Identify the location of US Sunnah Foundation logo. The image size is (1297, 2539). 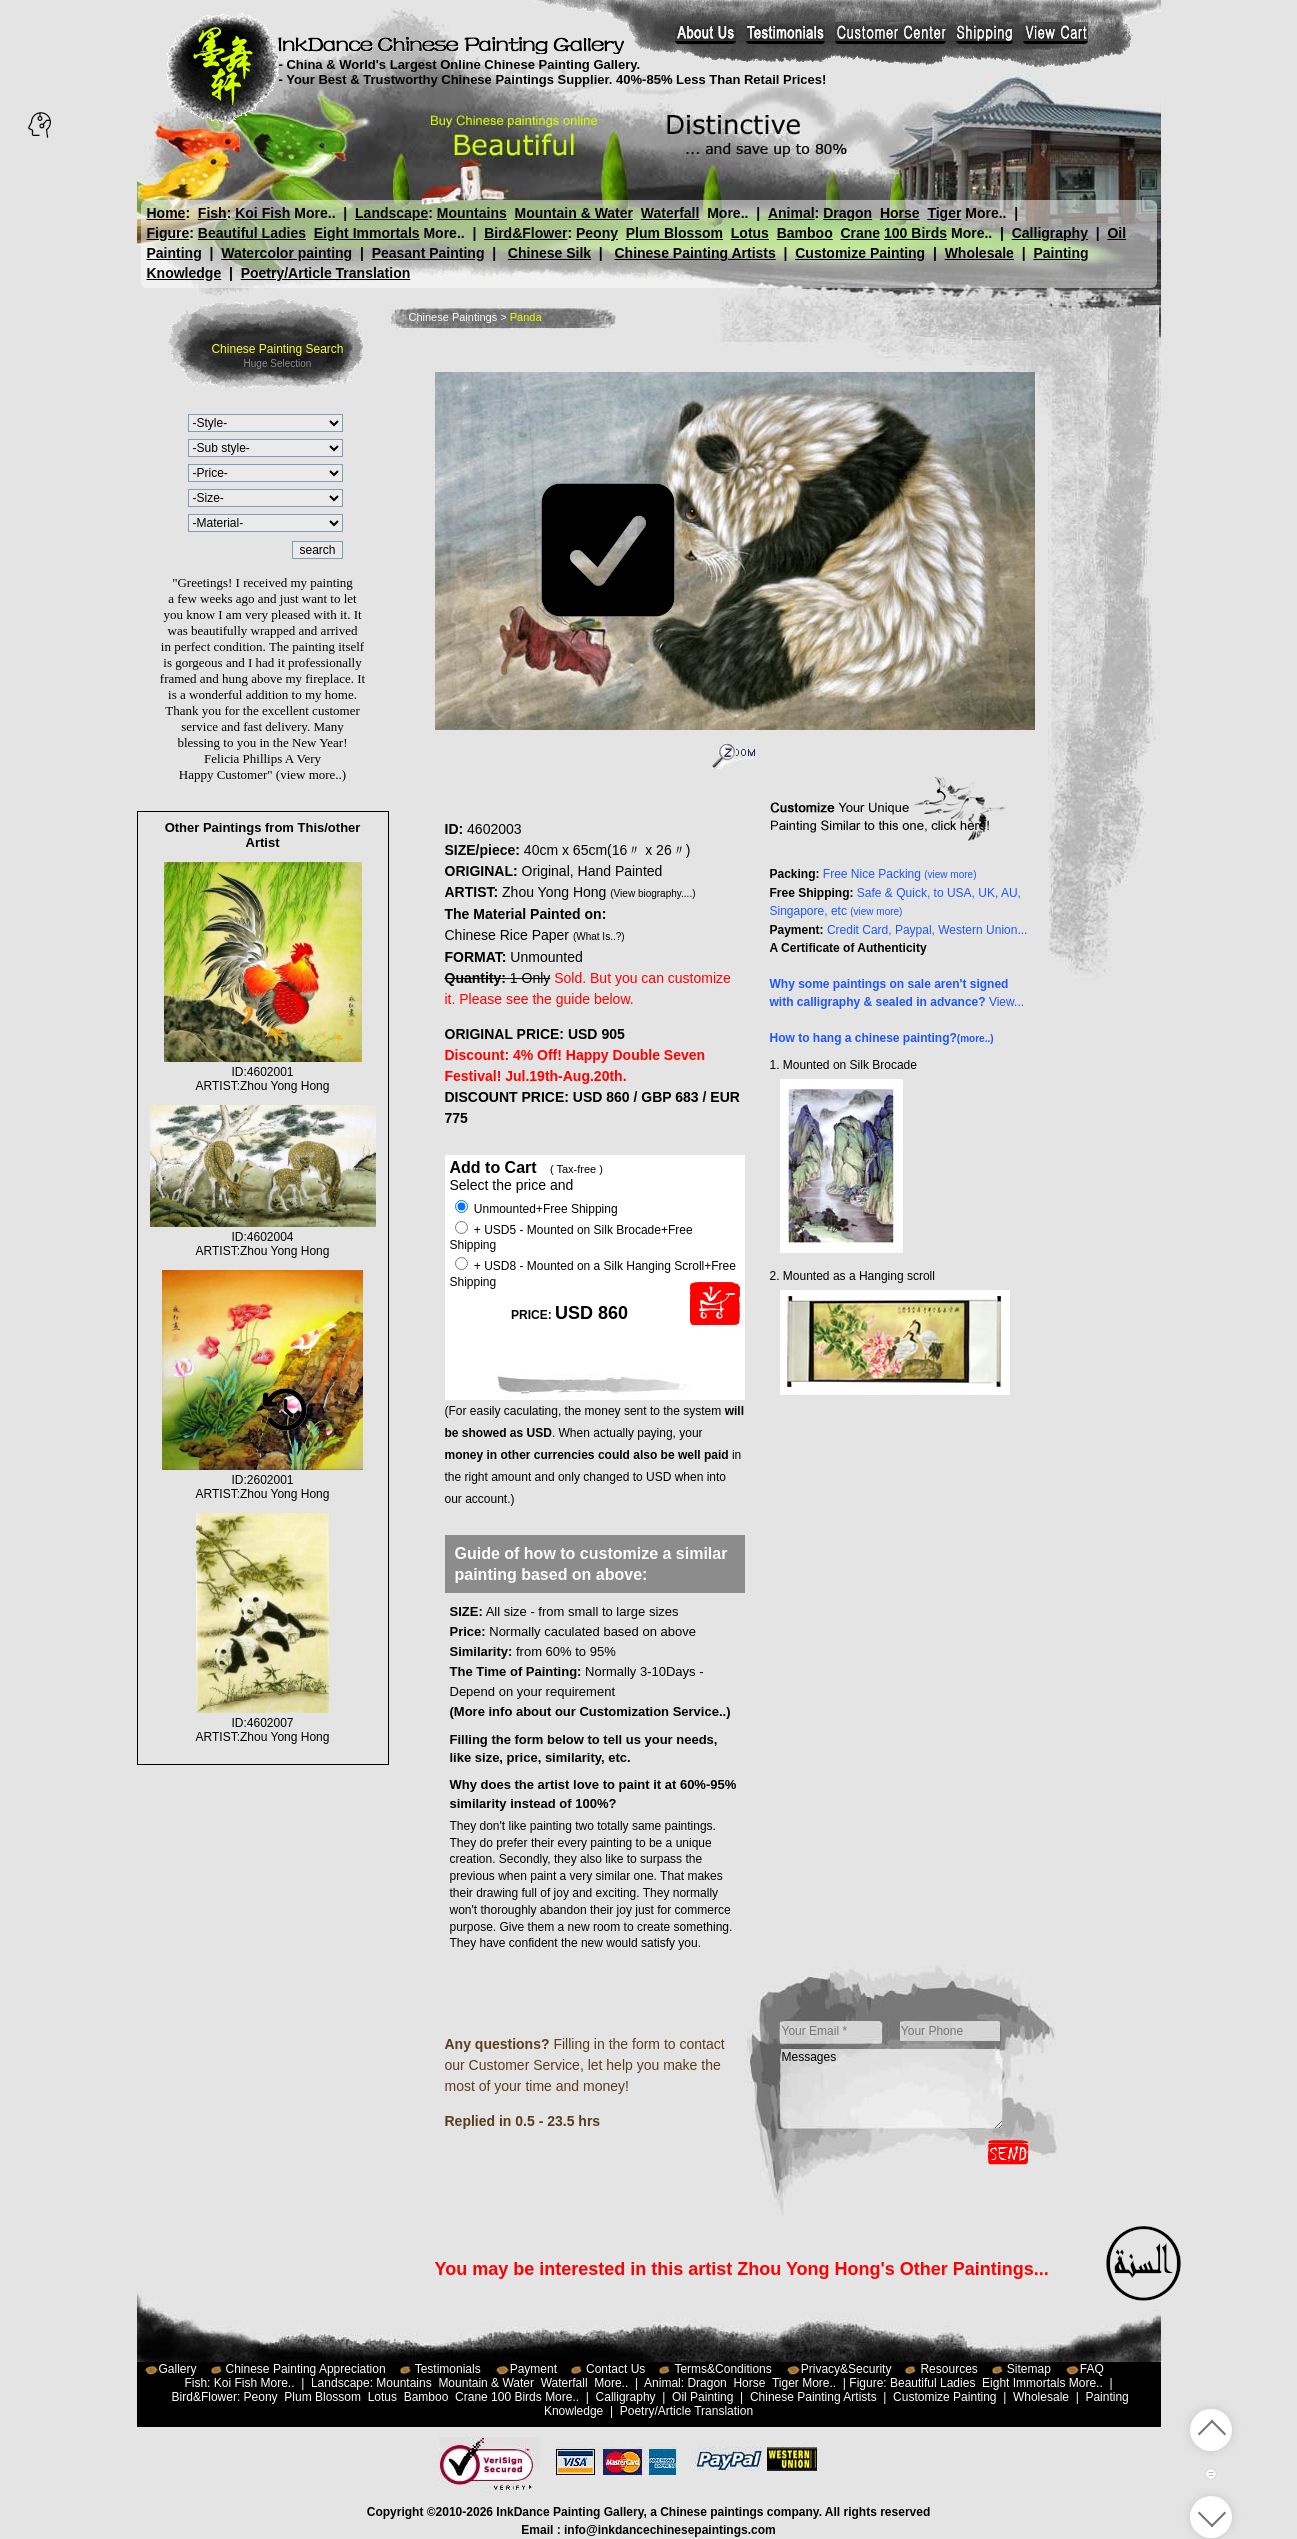
(1143, 2261).